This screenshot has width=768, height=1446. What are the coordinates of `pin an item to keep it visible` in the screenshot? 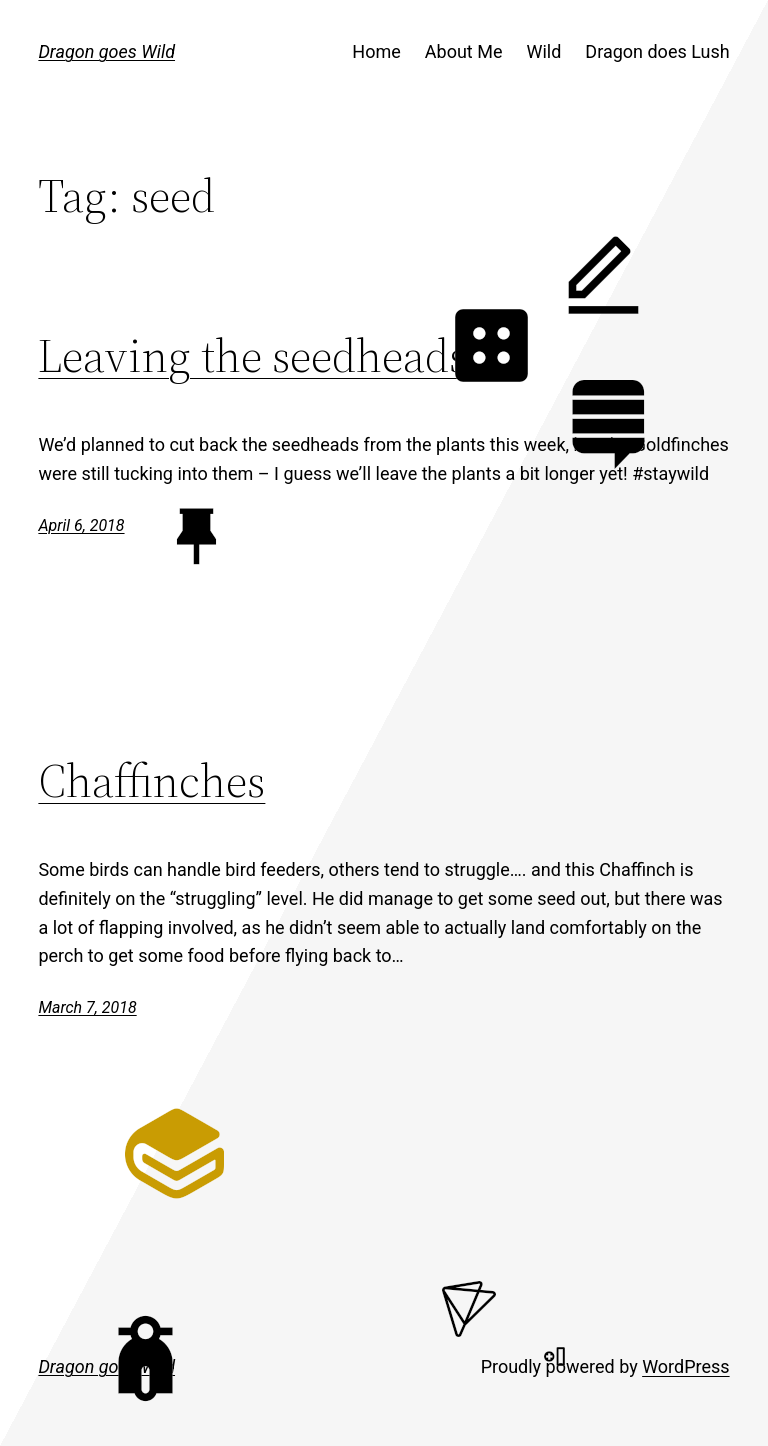 It's located at (196, 533).